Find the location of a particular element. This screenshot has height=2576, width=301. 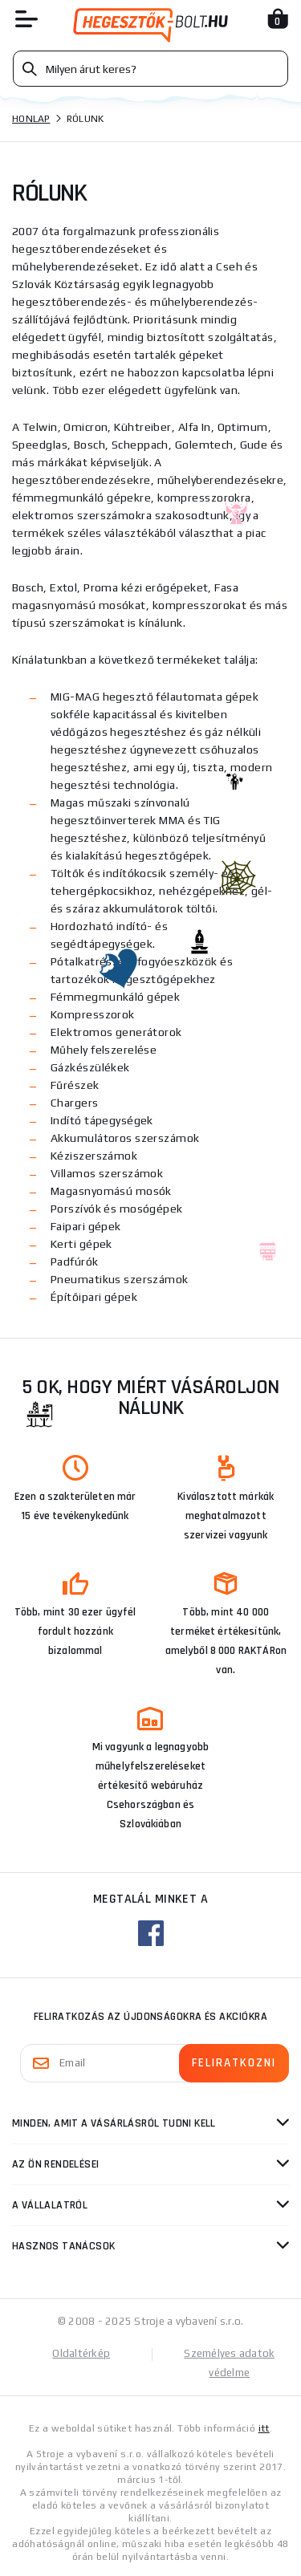

indicates a spider or web-related game element is located at coordinates (238, 878).